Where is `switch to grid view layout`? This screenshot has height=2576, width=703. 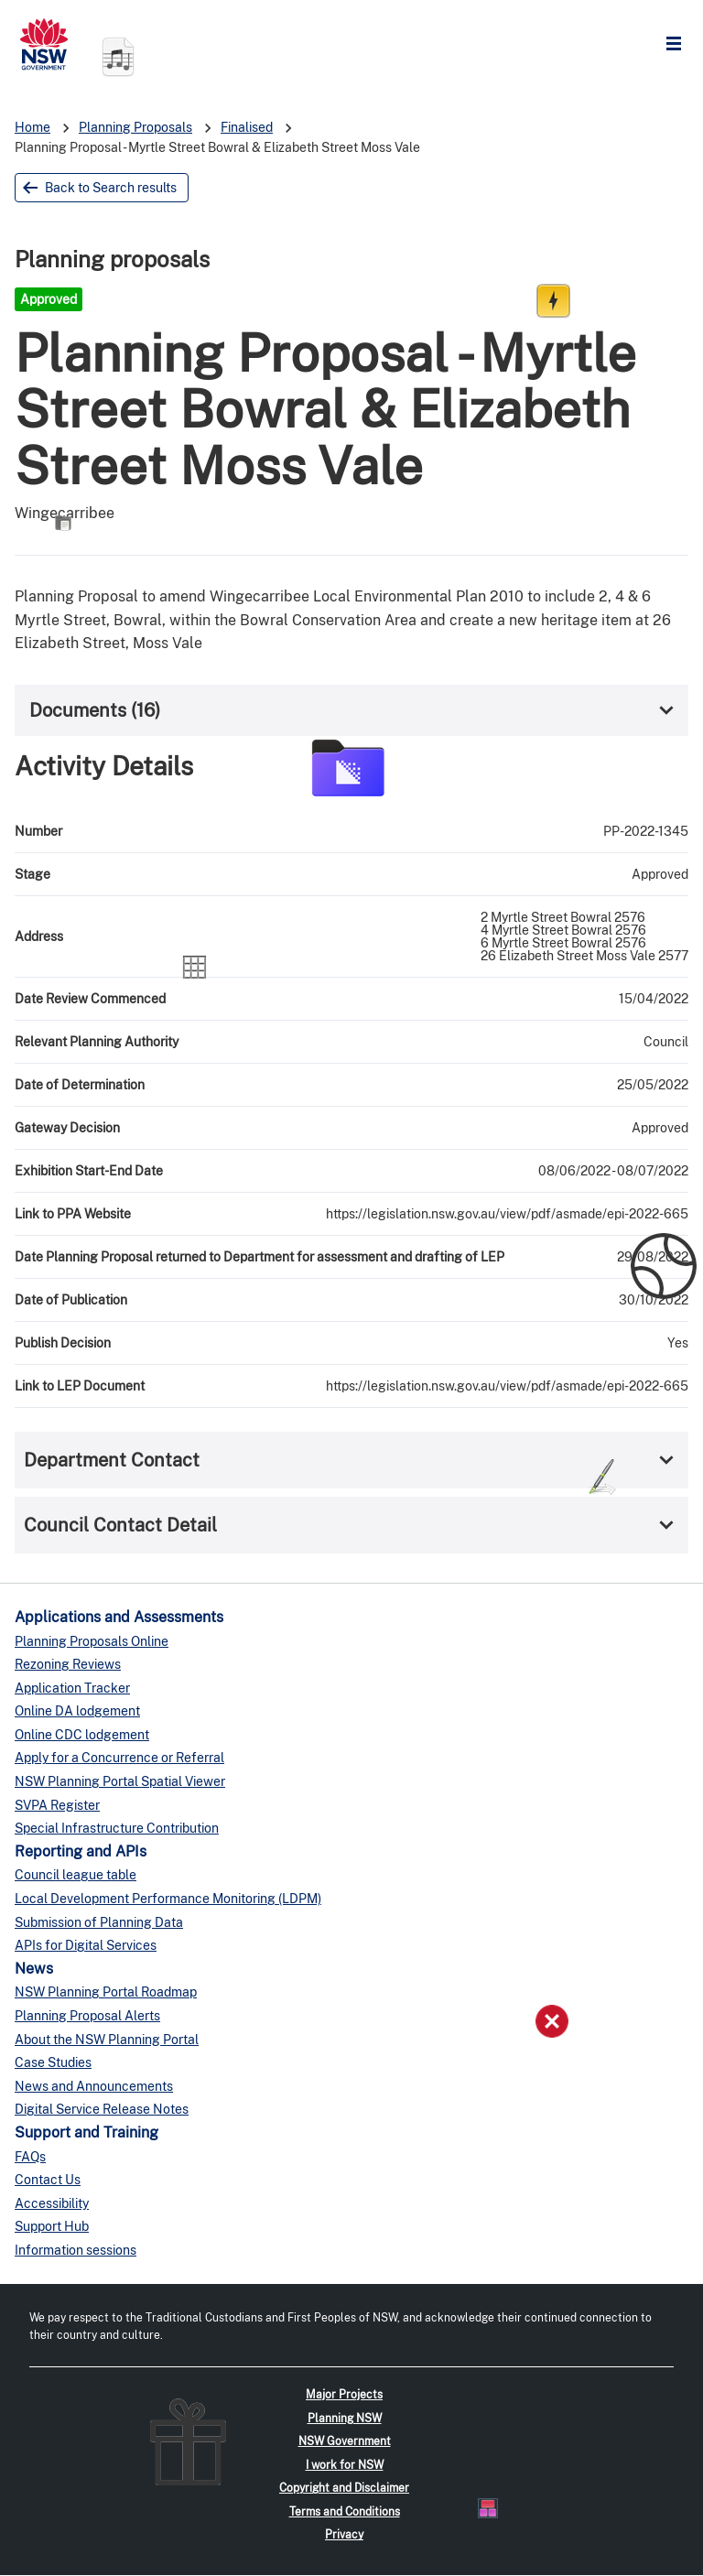
switch to grid view layout is located at coordinates (193, 968).